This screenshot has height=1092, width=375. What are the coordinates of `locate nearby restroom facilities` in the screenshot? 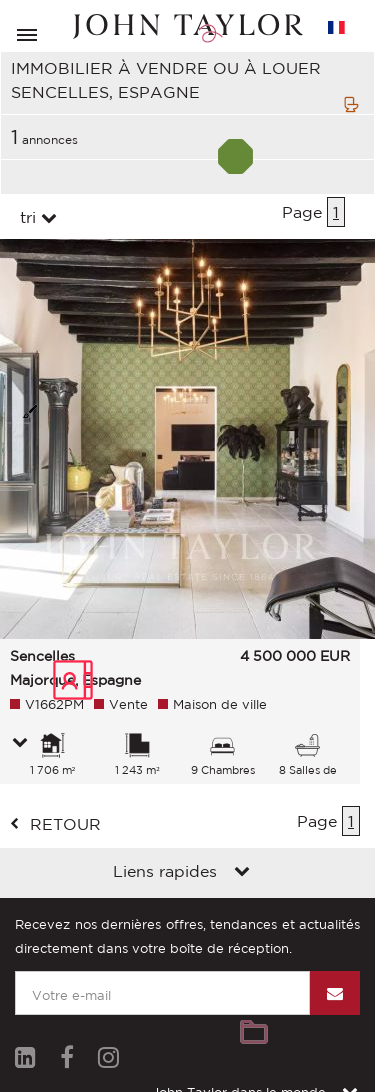 It's located at (351, 104).